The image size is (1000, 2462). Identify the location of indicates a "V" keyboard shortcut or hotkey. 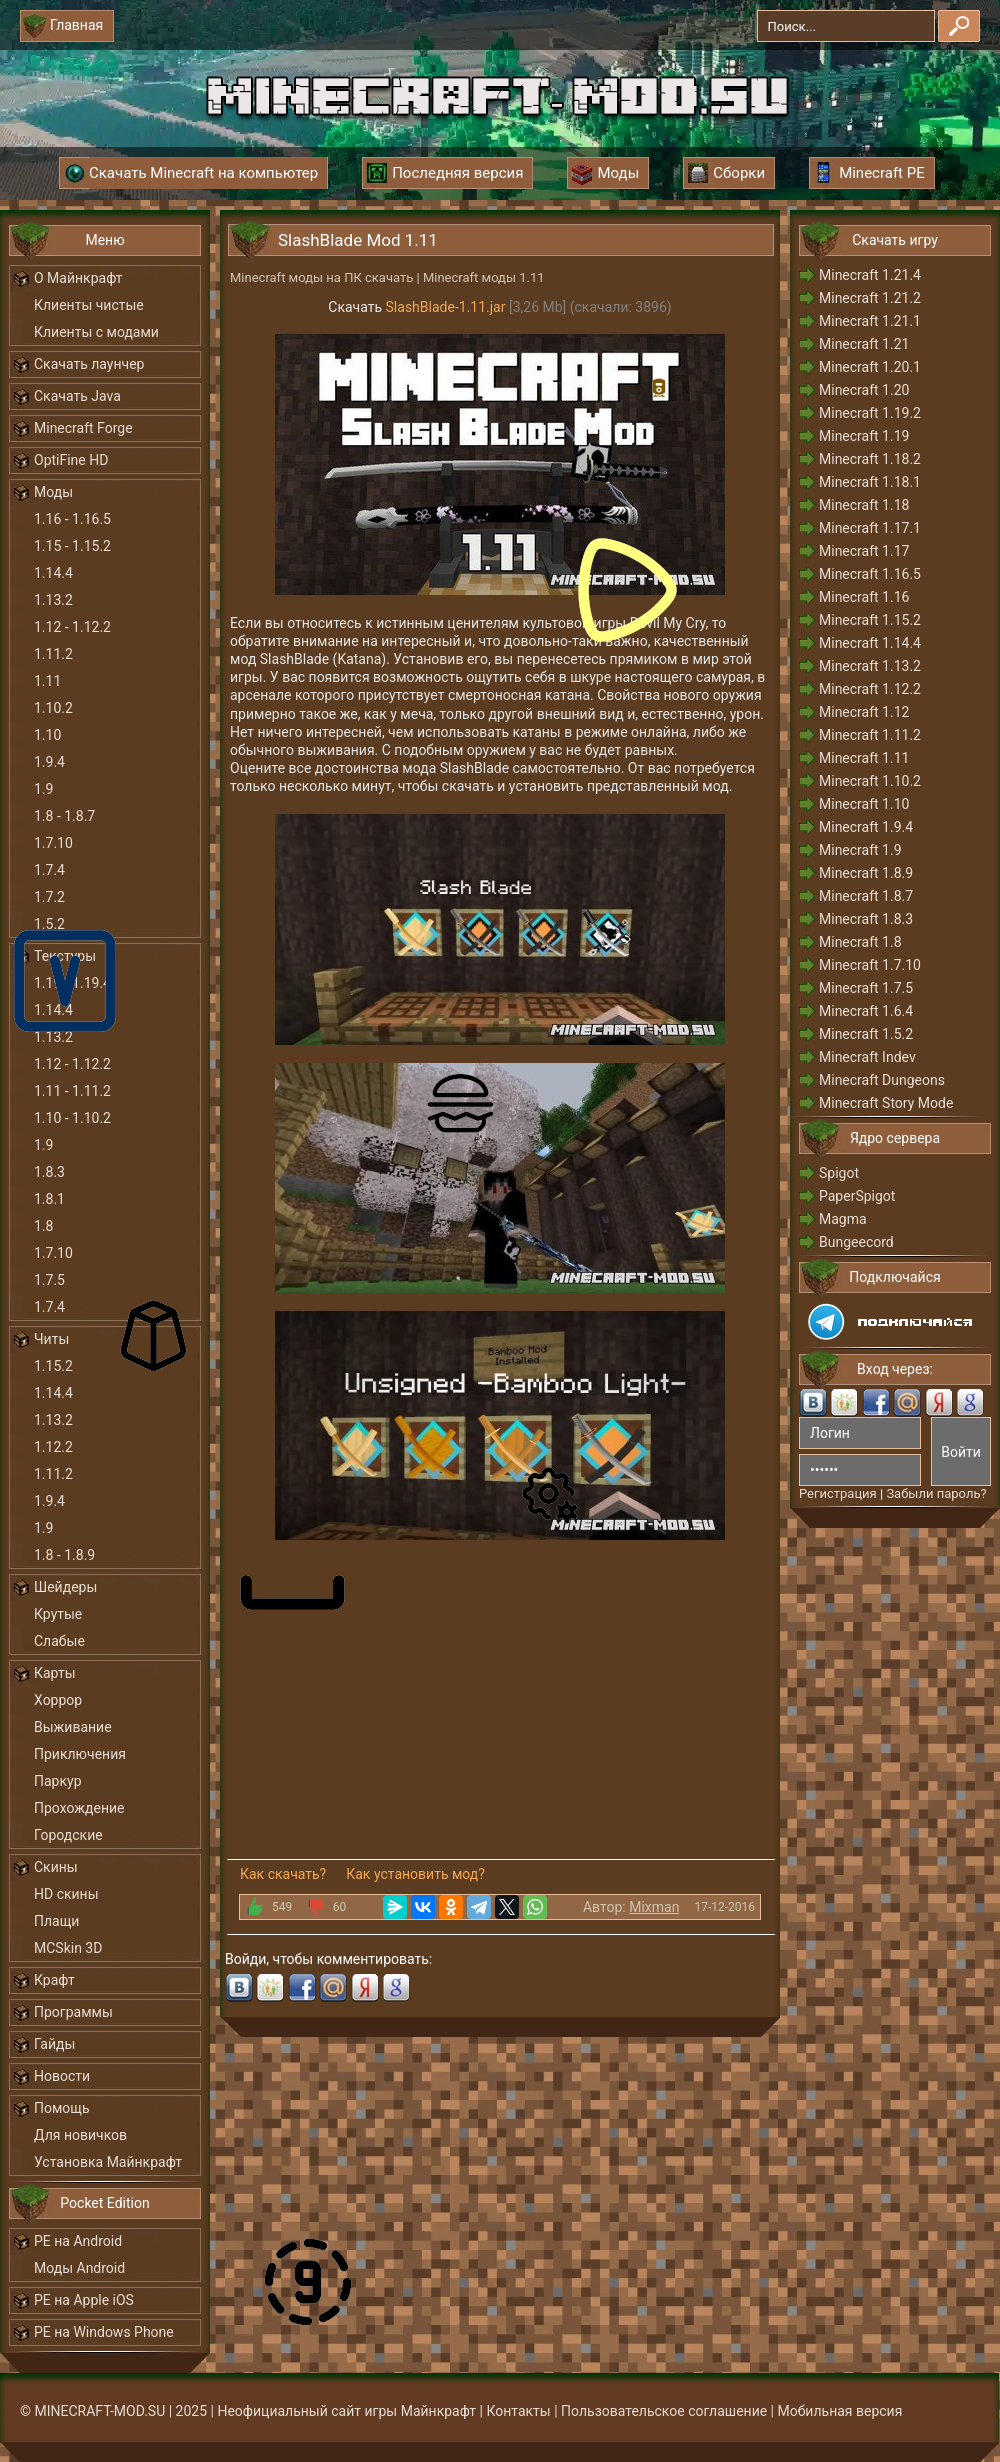
(65, 981).